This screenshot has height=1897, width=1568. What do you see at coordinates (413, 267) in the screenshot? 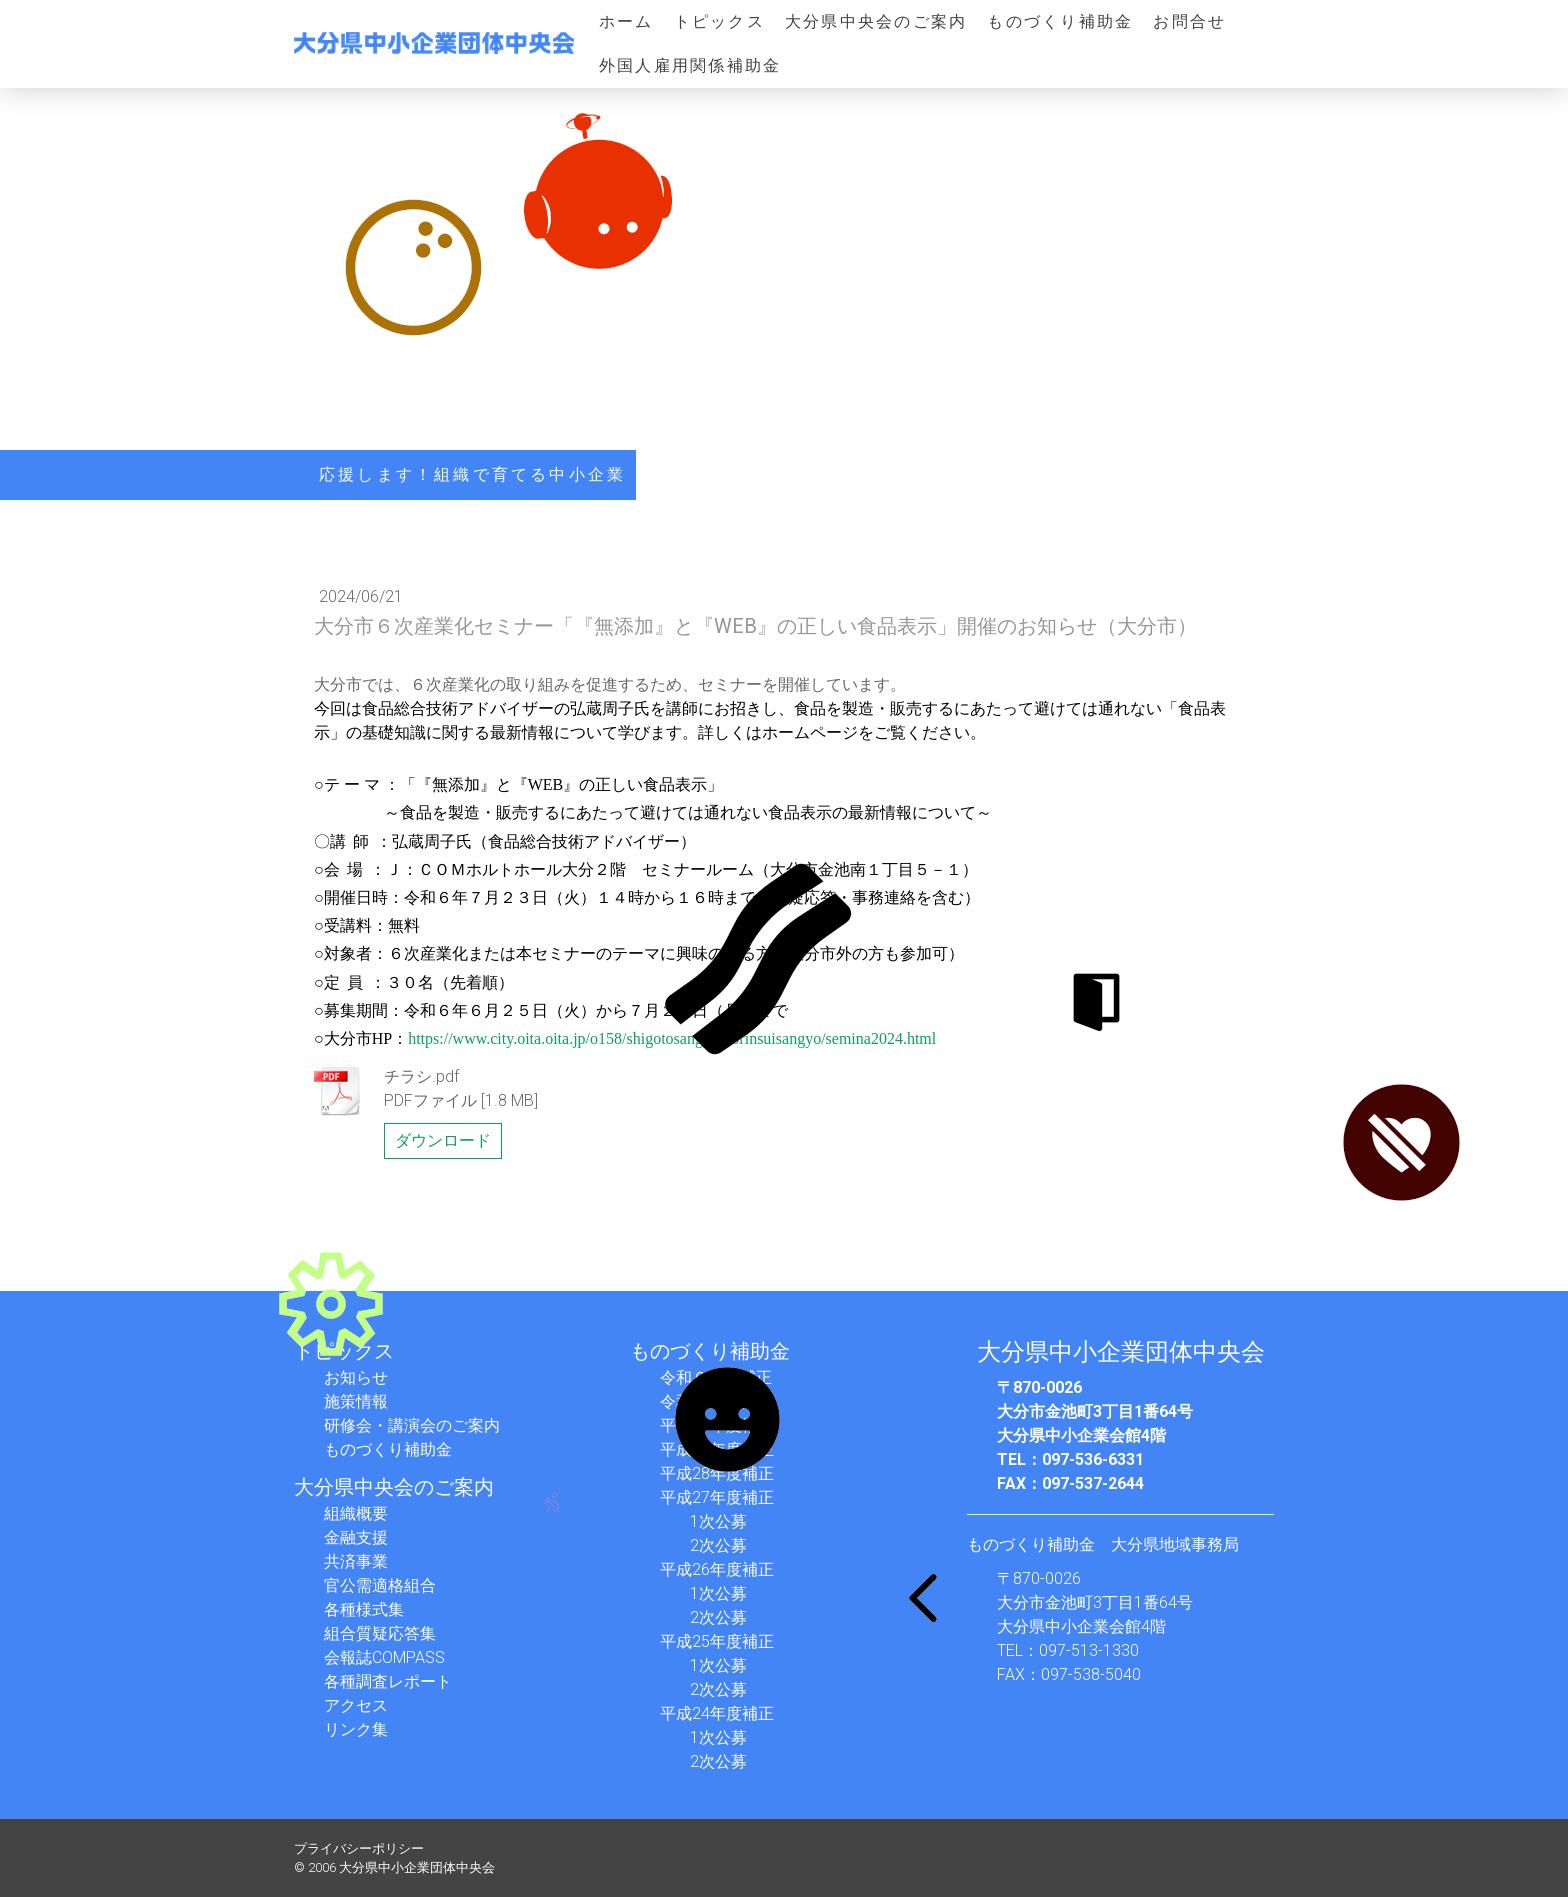
I see `access bowling game or activity` at bounding box center [413, 267].